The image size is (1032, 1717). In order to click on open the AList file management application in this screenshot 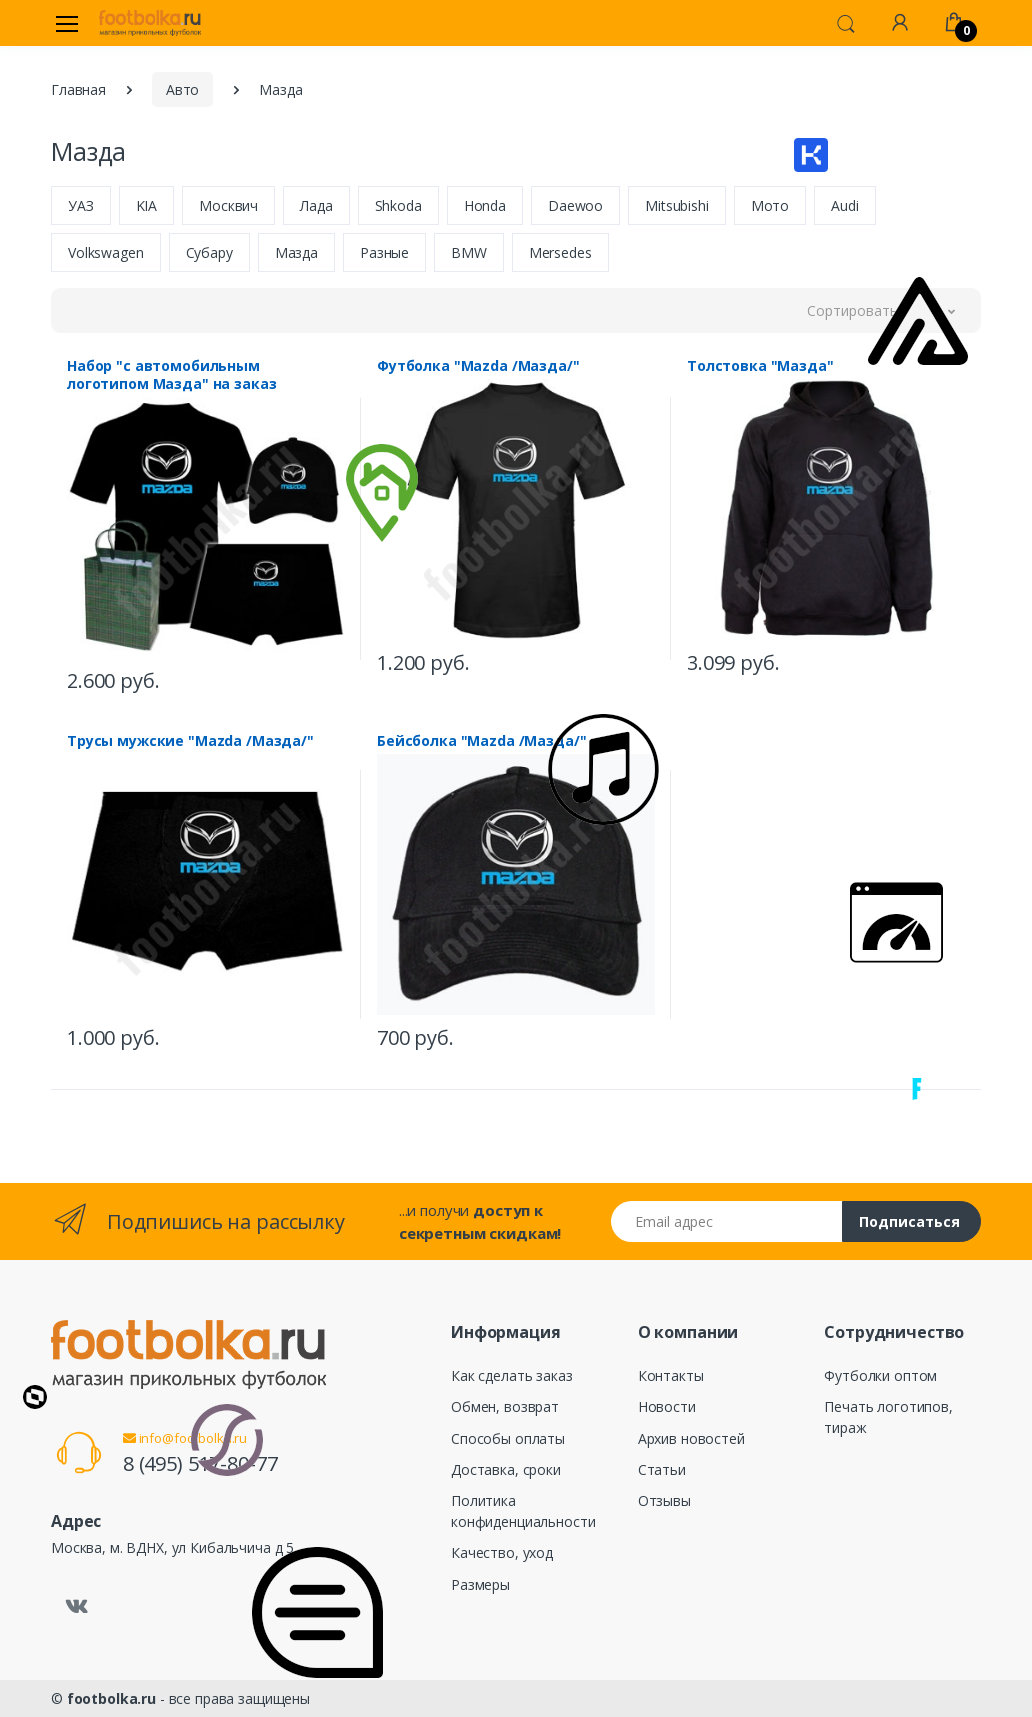, I will do `click(918, 321)`.